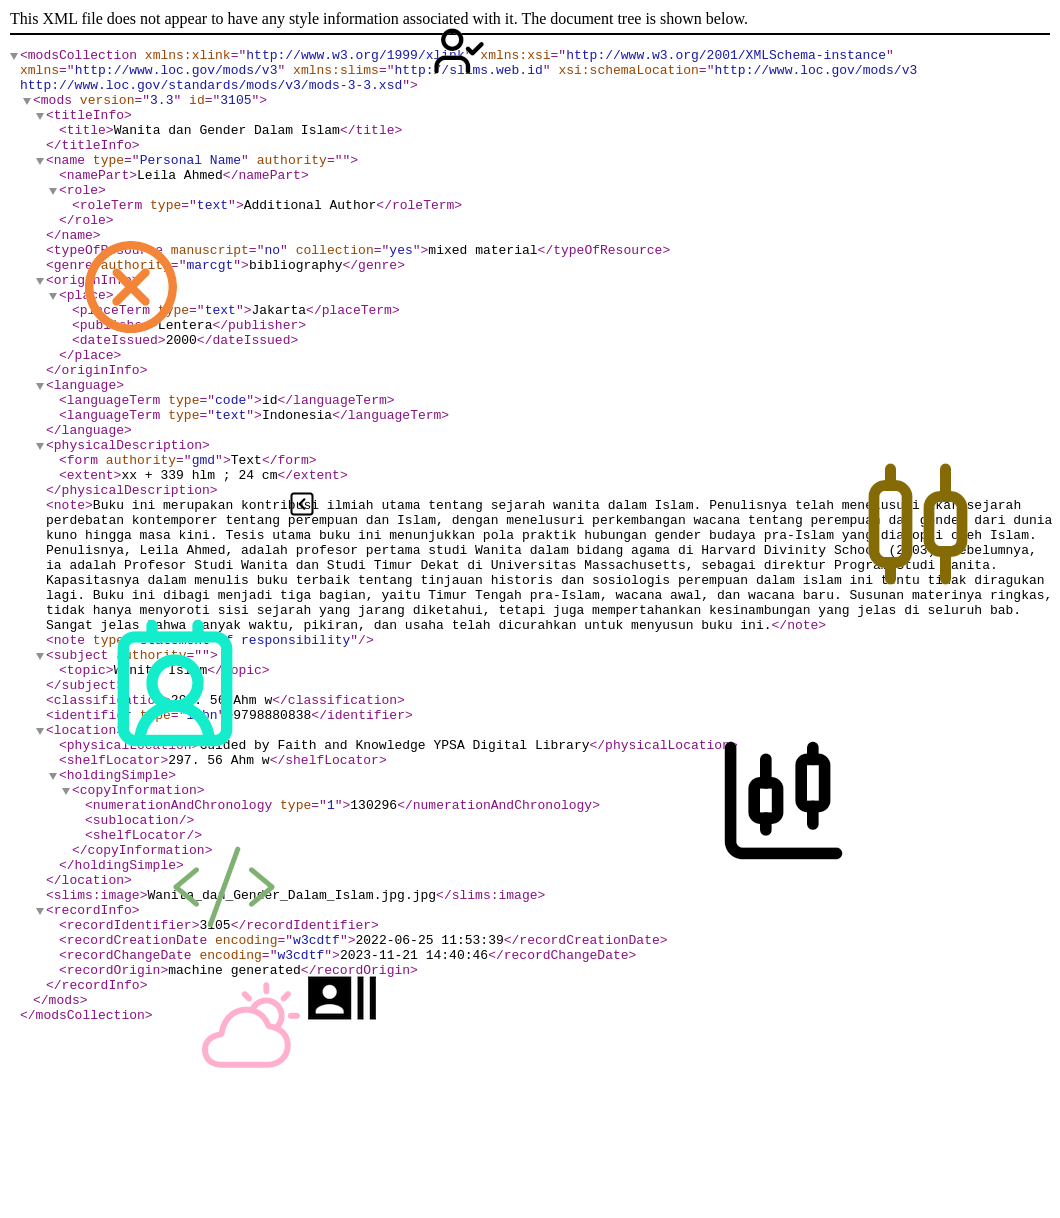 This screenshot has width=1060, height=1218. What do you see at coordinates (302, 504) in the screenshot?
I see `go back to the previous screen` at bounding box center [302, 504].